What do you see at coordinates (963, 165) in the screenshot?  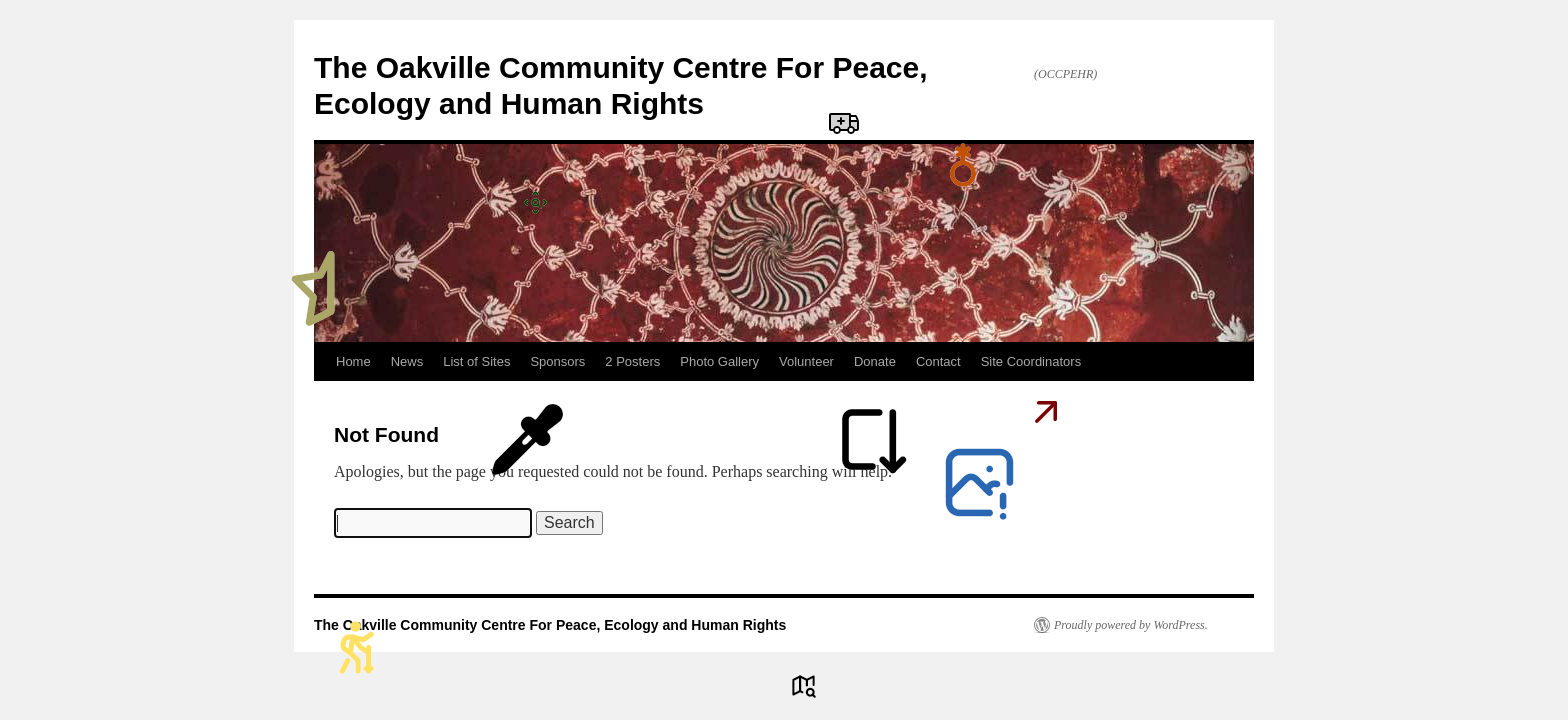 I see `select genderqueer as gender identity` at bounding box center [963, 165].